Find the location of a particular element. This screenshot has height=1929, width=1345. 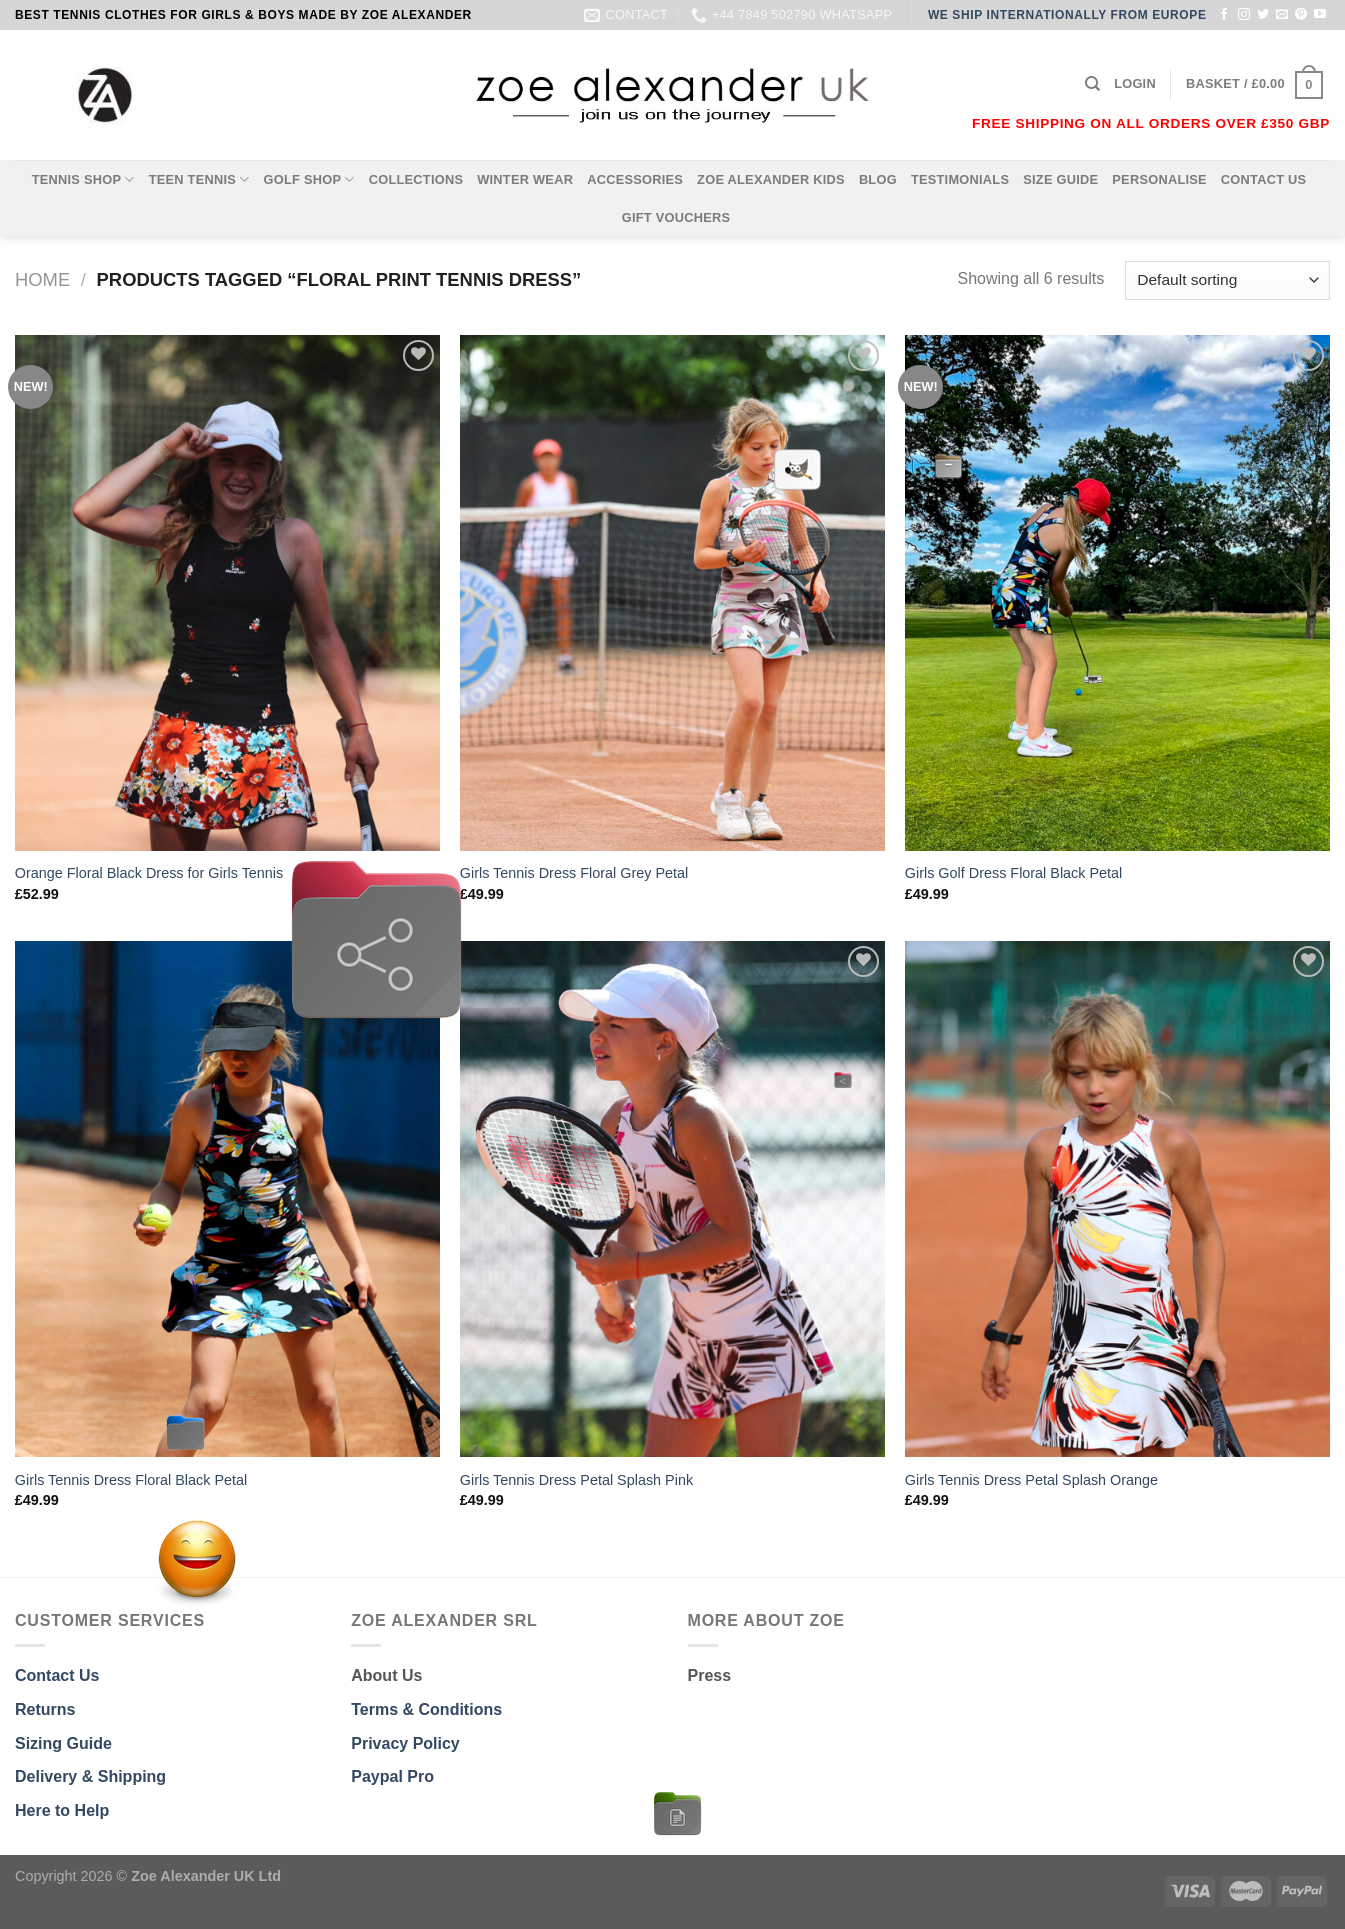

open your public shared folder is located at coordinates (376, 939).